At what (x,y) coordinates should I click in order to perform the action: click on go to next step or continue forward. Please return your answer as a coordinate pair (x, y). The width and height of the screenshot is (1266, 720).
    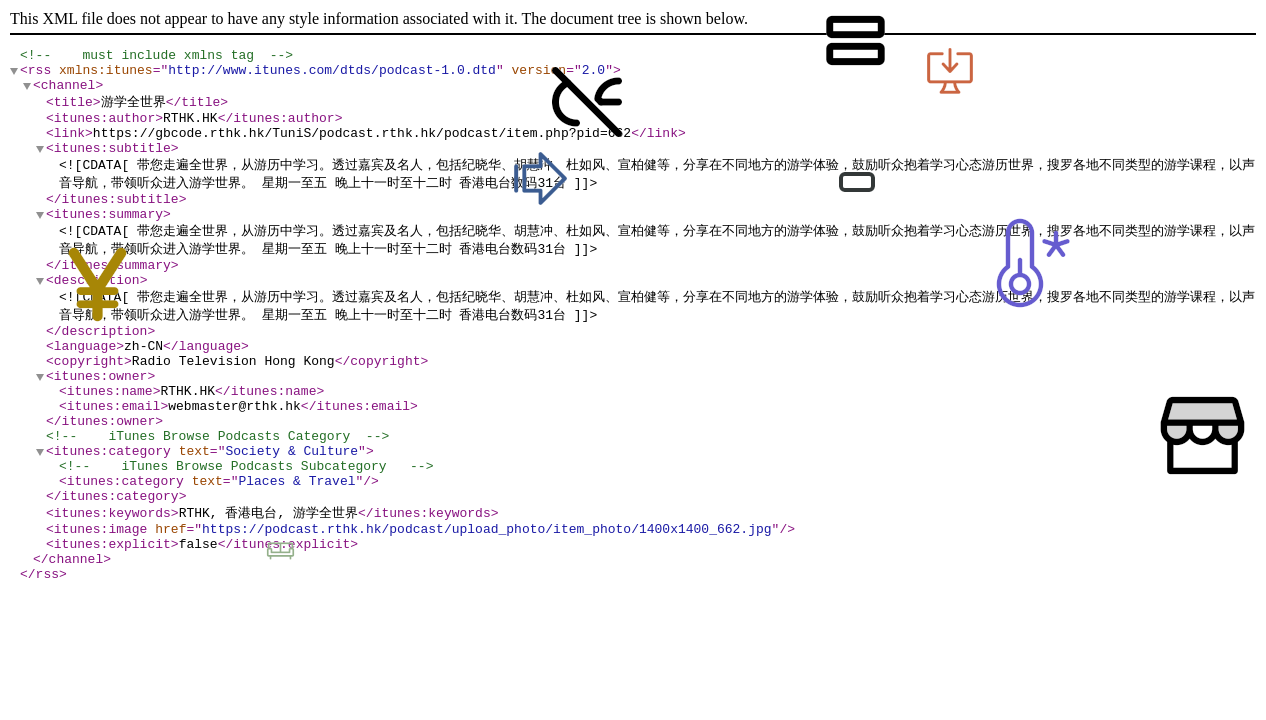
    Looking at the image, I should click on (538, 178).